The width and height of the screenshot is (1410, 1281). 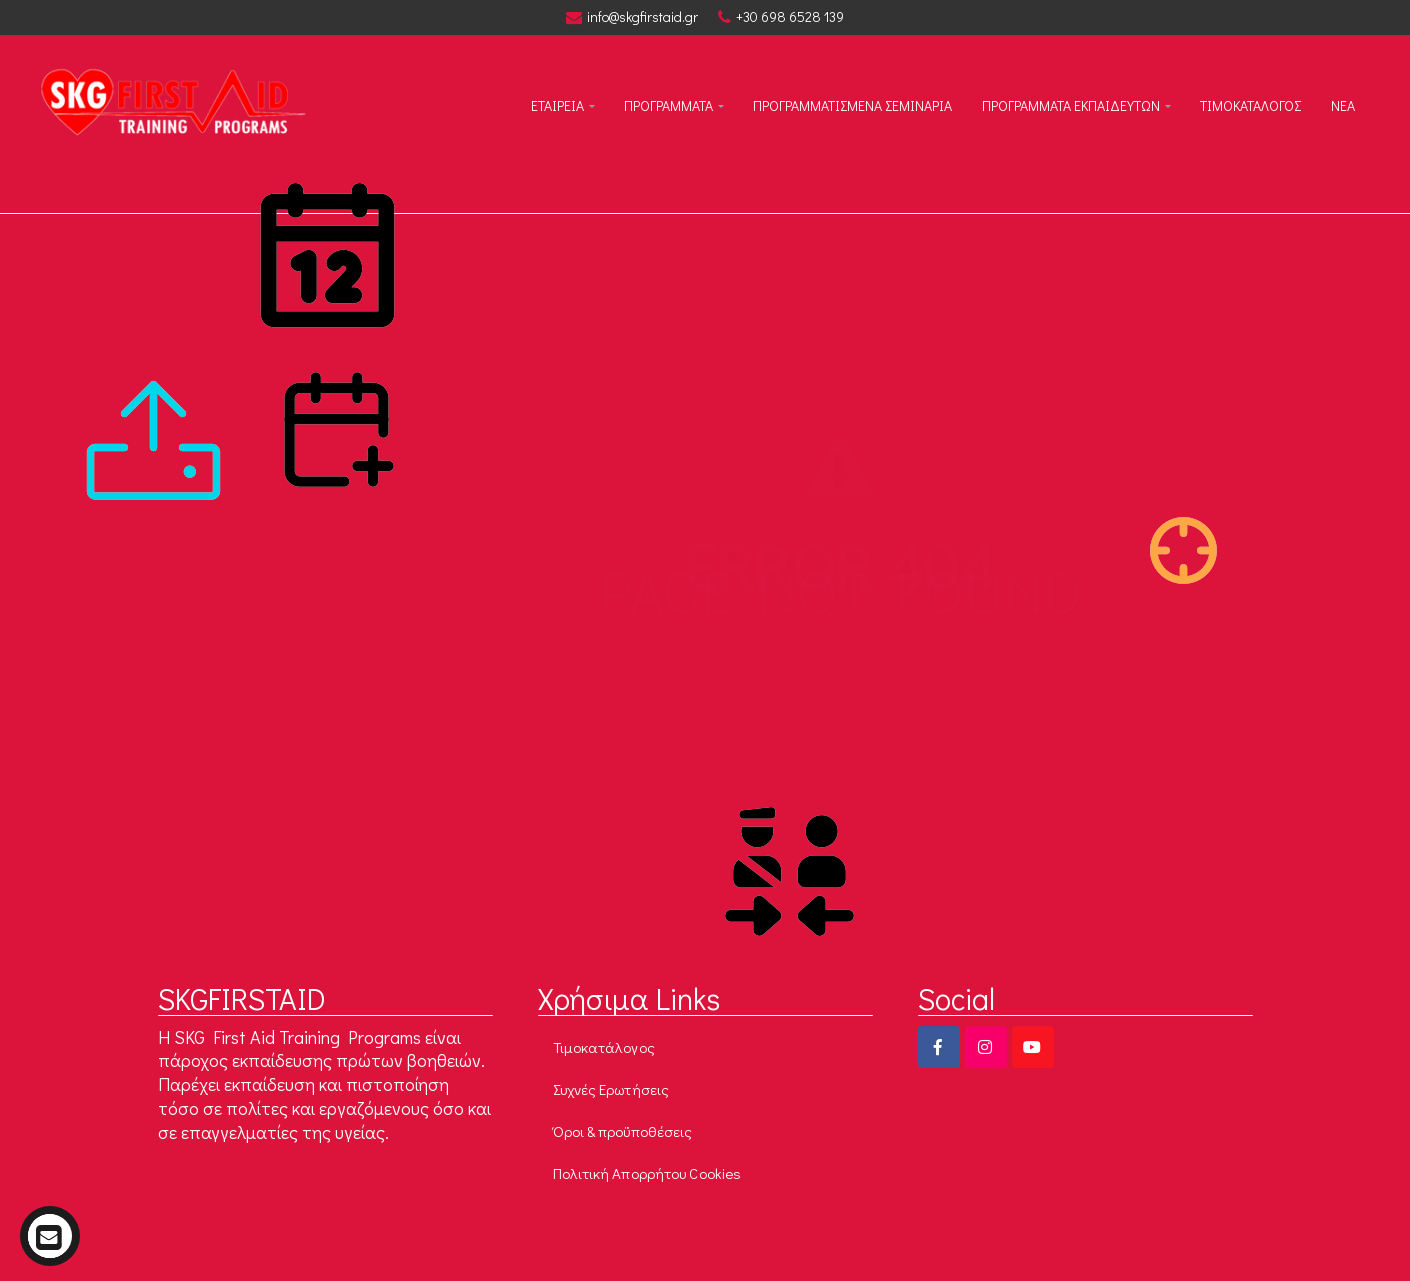 I want to click on military-to-civilian transition services, so click(x=789, y=871).